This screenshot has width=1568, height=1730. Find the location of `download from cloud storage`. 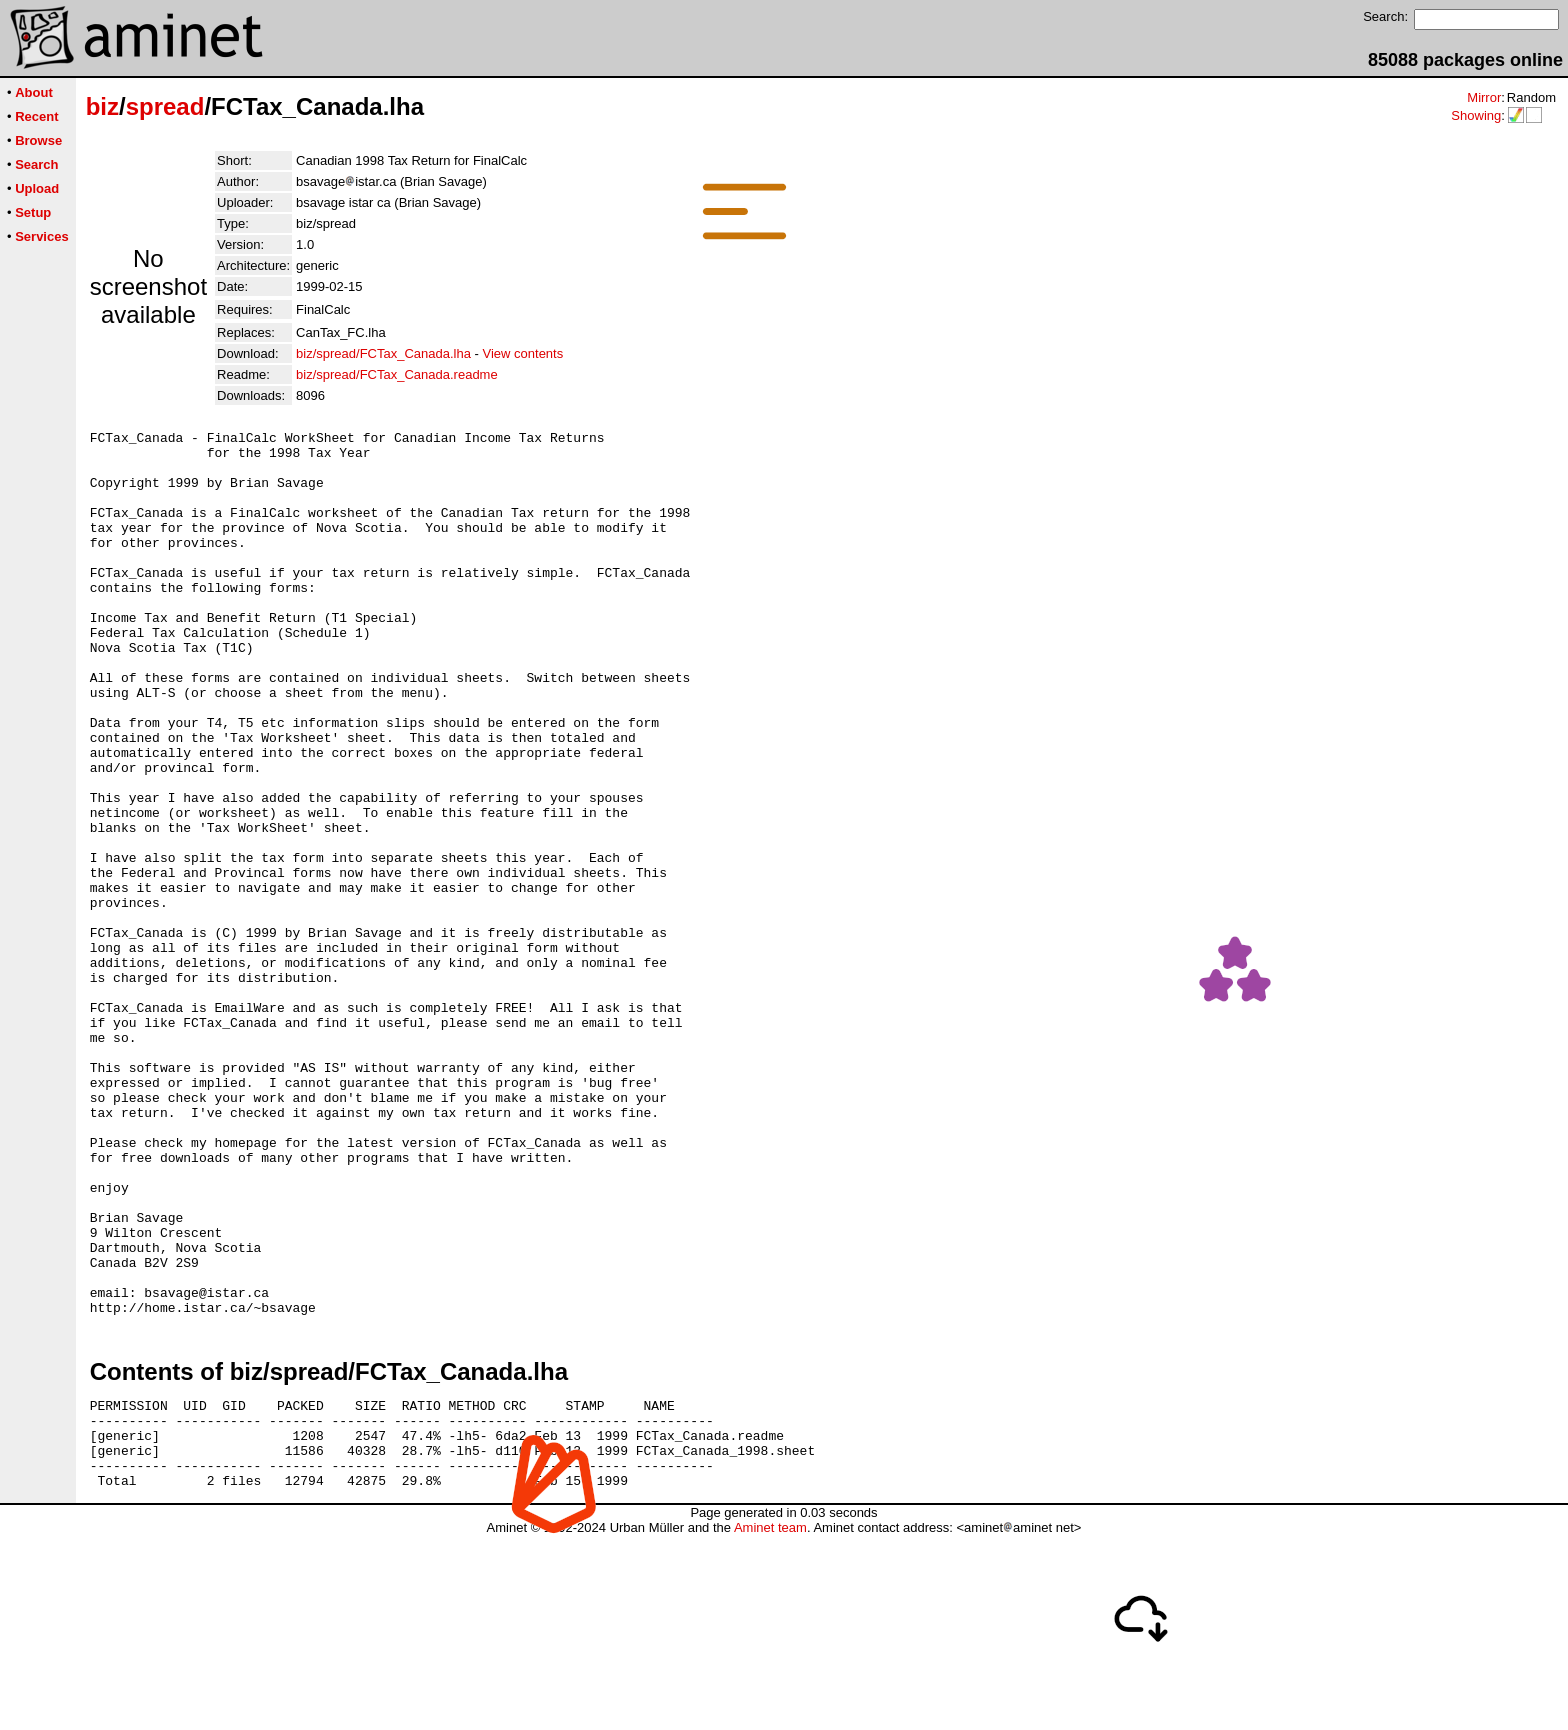

download from cloud storage is located at coordinates (1141, 1615).